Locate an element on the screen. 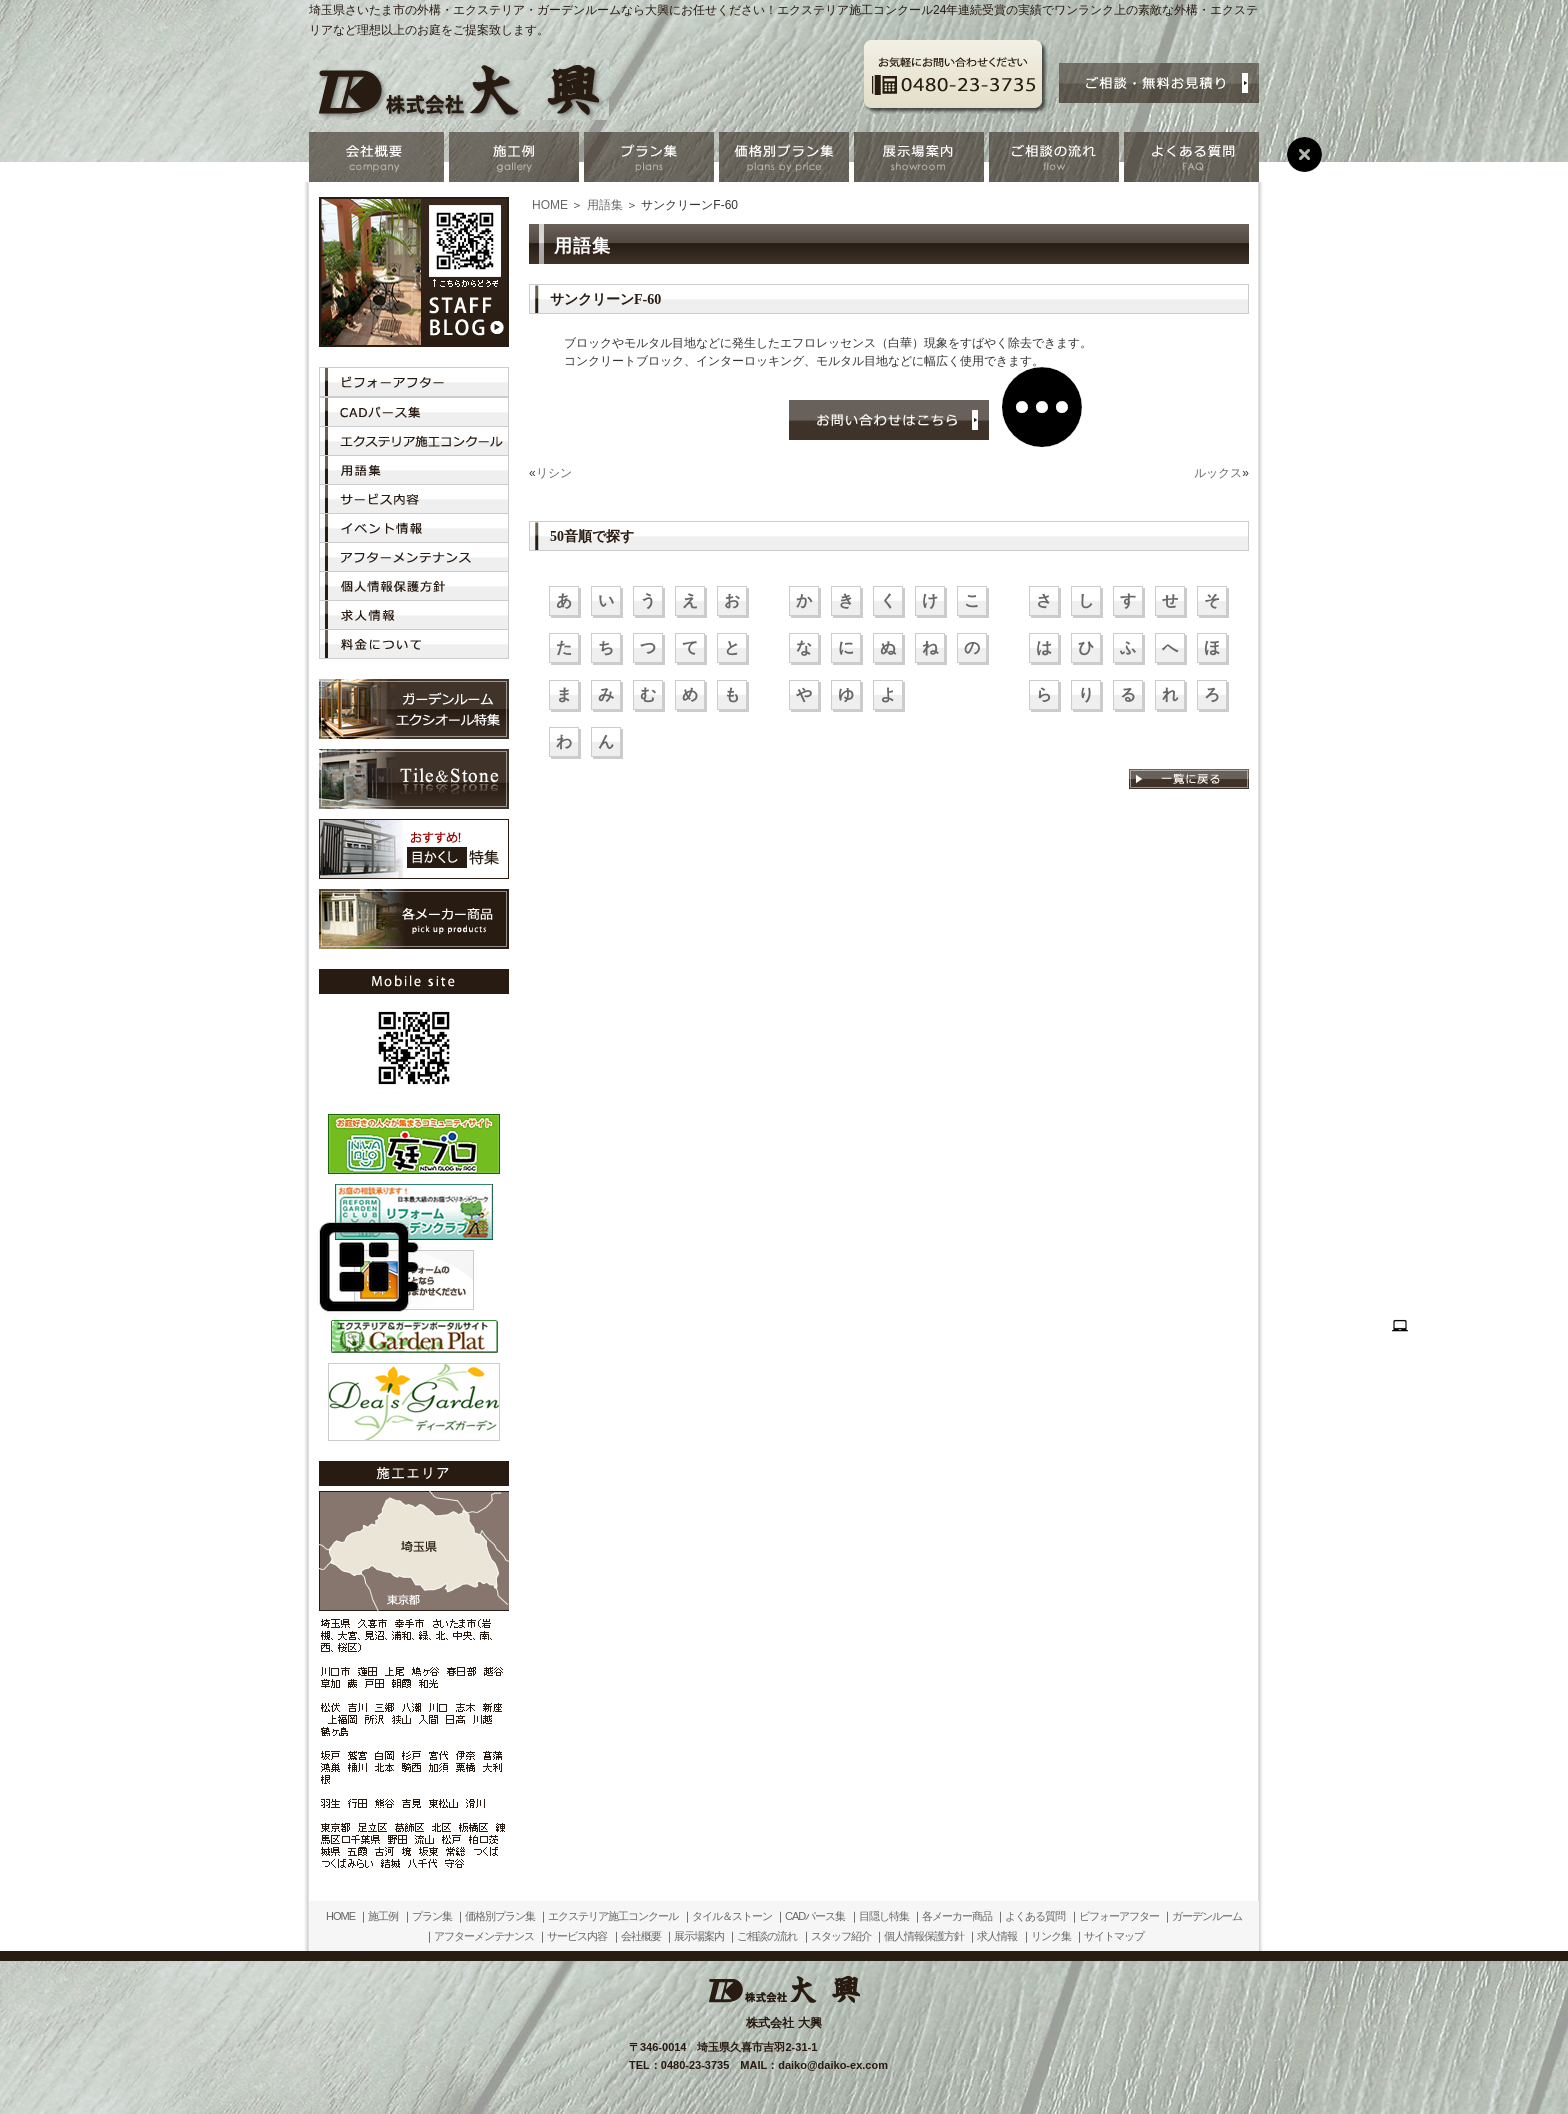 The height and width of the screenshot is (2114, 1568). indicates a pending or in-progress status is located at coordinates (1042, 407).